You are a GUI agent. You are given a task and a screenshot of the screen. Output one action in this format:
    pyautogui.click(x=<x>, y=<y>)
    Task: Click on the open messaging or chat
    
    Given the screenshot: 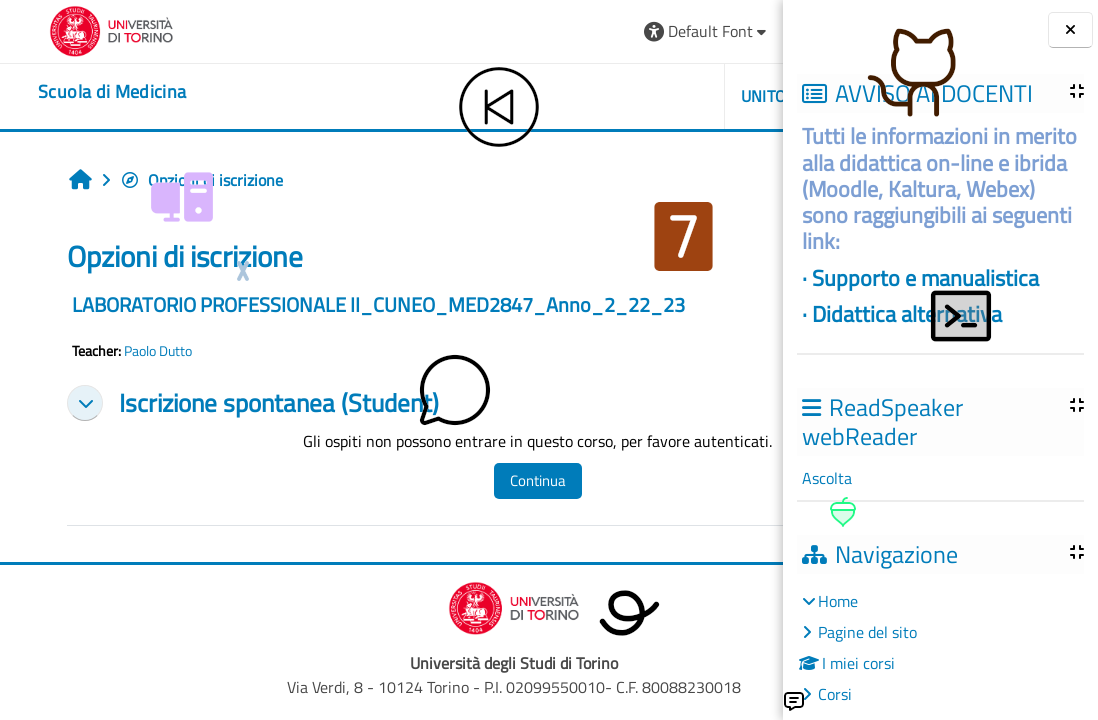 What is the action you would take?
    pyautogui.click(x=794, y=701)
    